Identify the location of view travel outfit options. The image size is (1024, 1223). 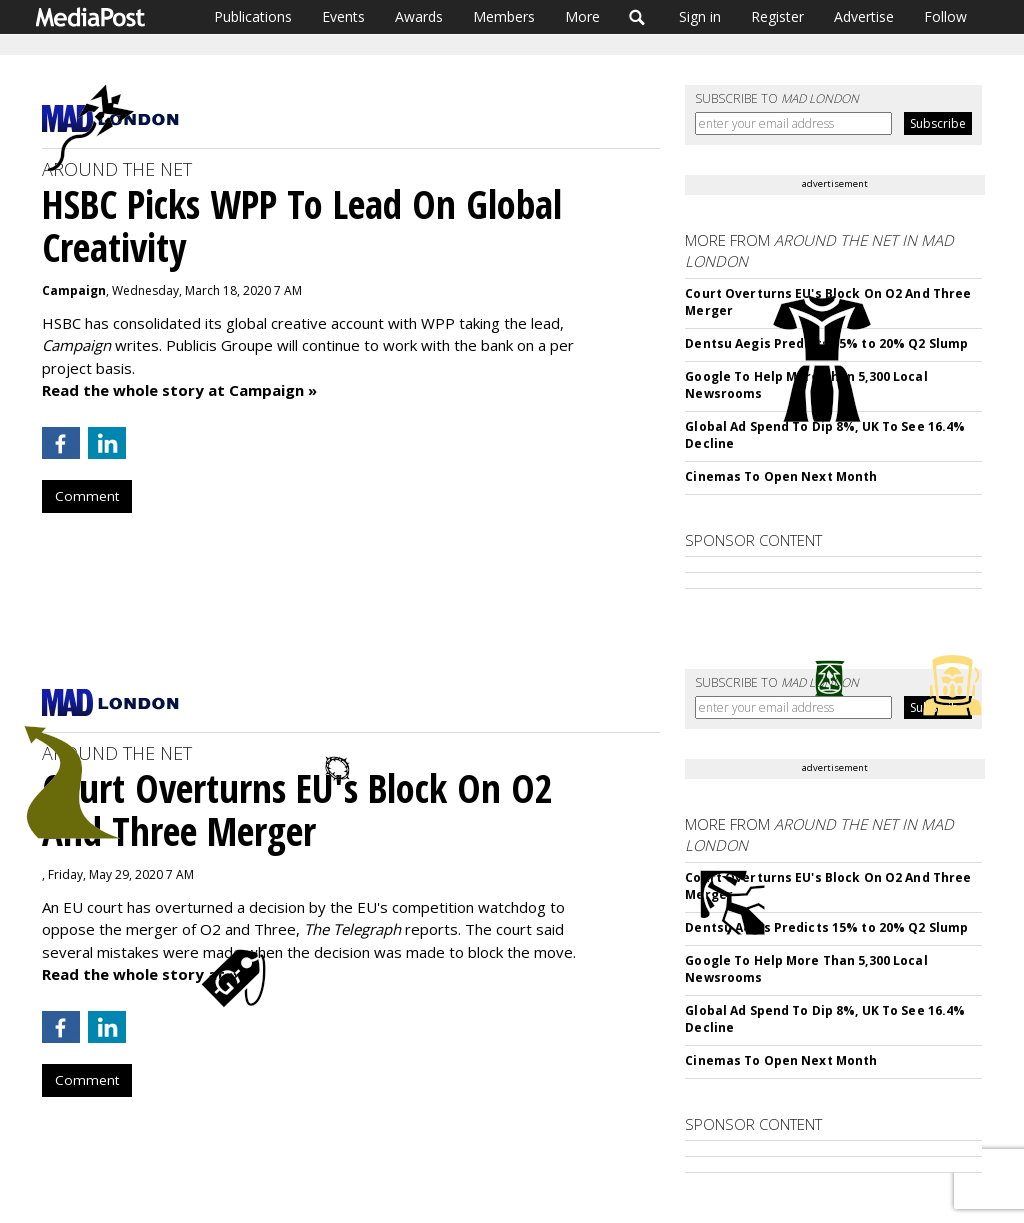
(822, 357).